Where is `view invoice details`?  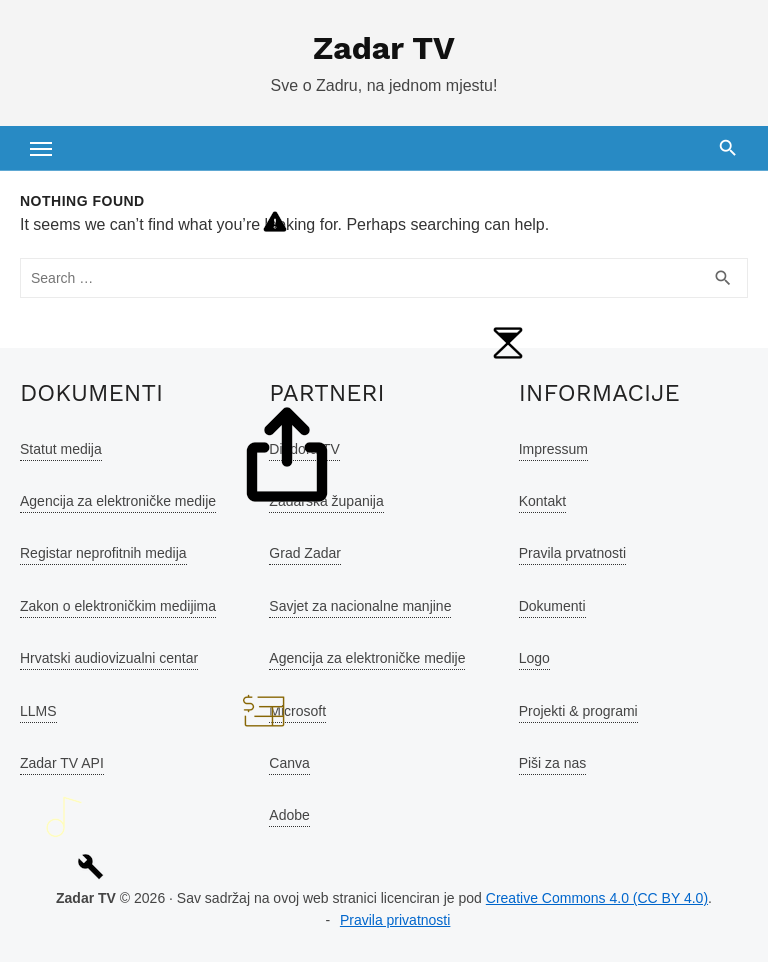 view invoice details is located at coordinates (264, 711).